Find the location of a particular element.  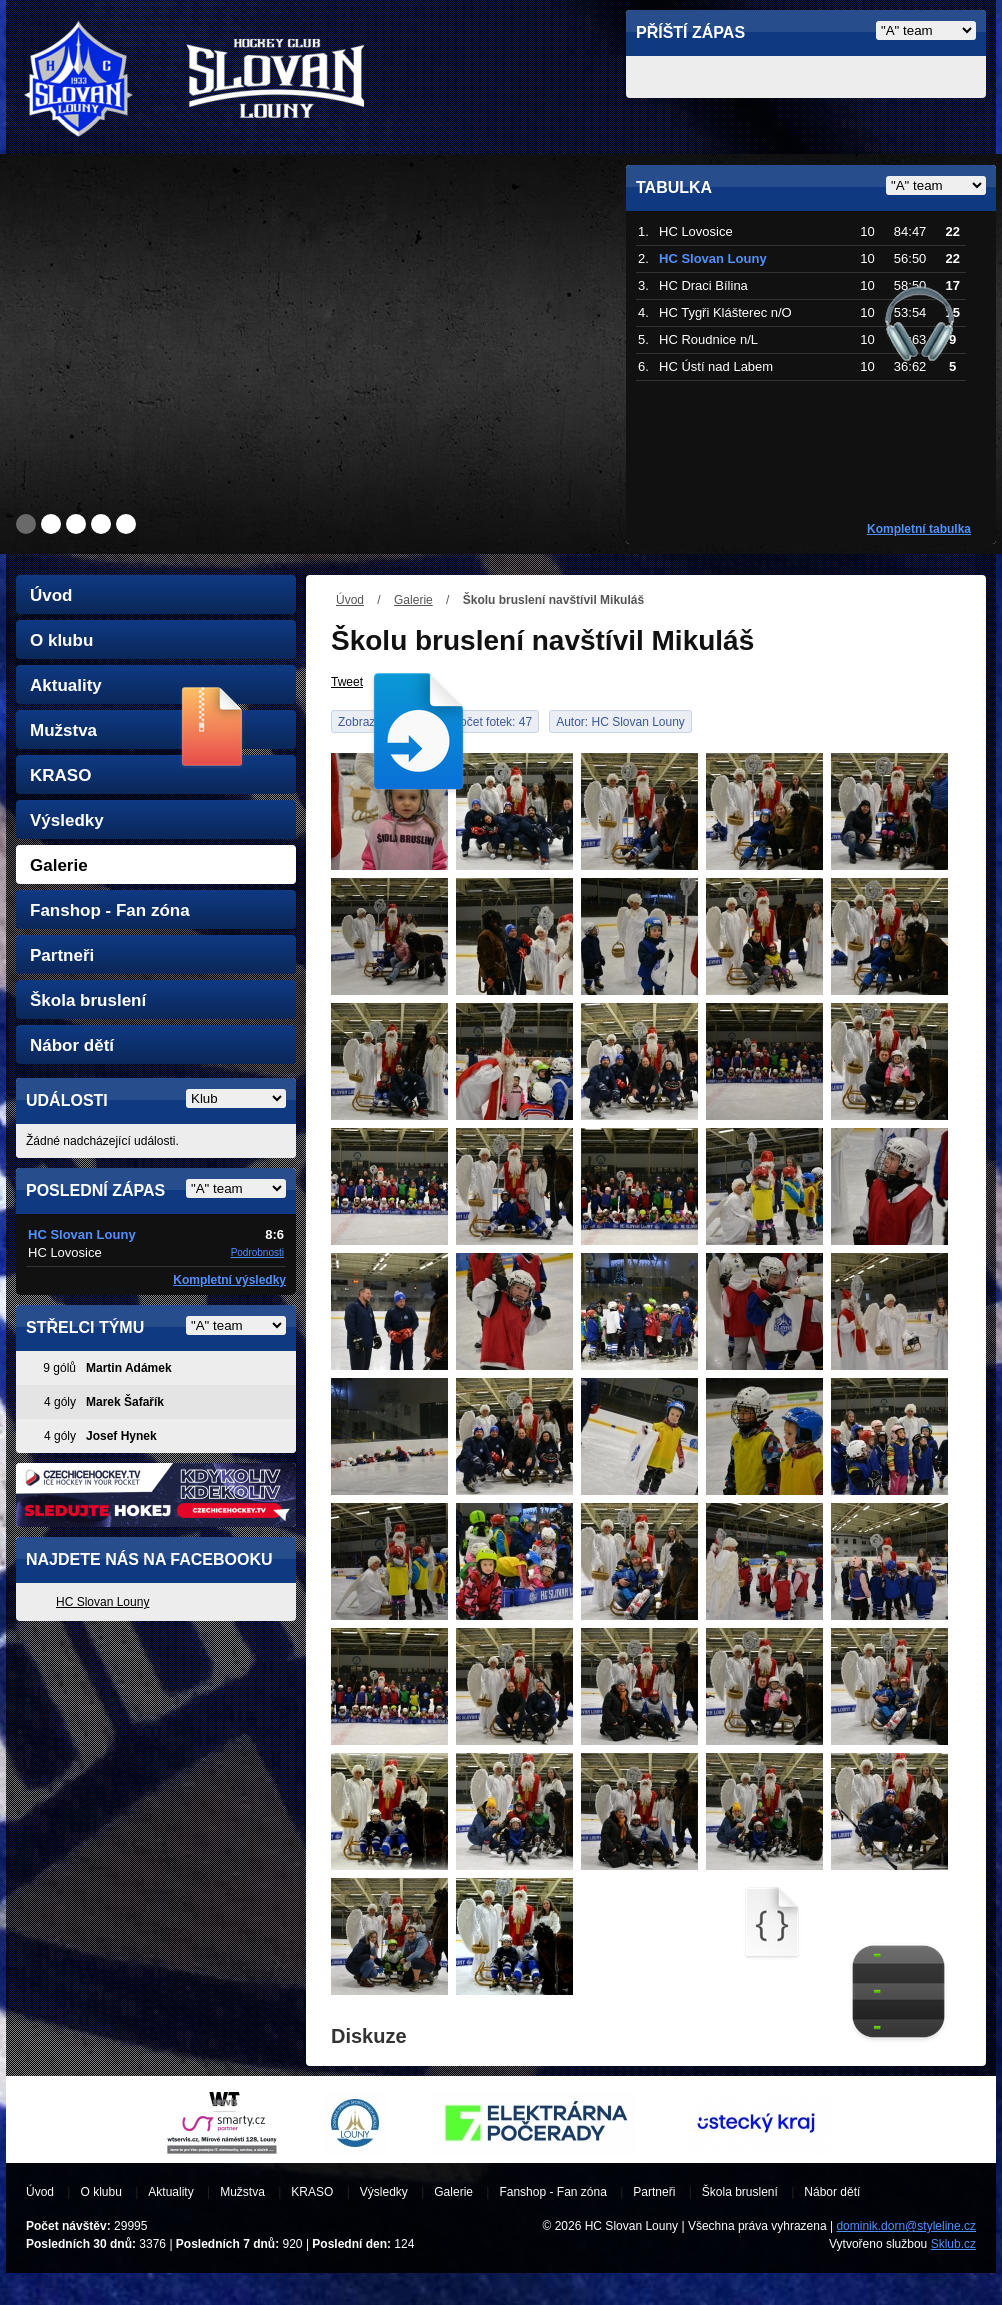

a gdscript source code file is located at coordinates (418, 733).